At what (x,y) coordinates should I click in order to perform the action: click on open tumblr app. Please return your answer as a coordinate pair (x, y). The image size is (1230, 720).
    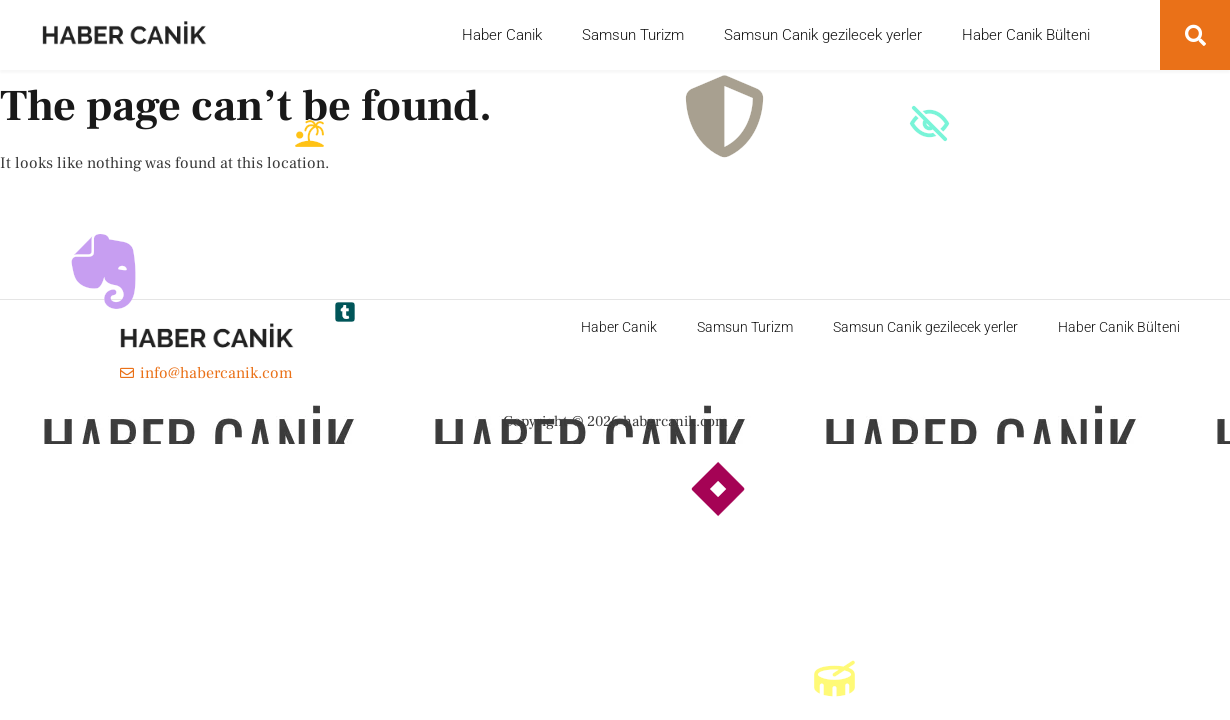
    Looking at the image, I should click on (345, 312).